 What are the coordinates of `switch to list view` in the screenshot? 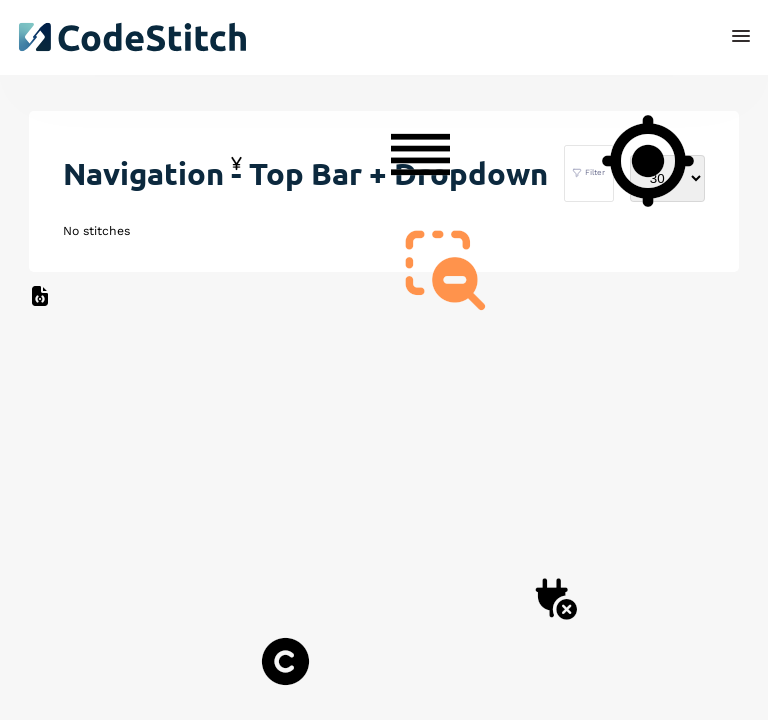 It's located at (420, 154).